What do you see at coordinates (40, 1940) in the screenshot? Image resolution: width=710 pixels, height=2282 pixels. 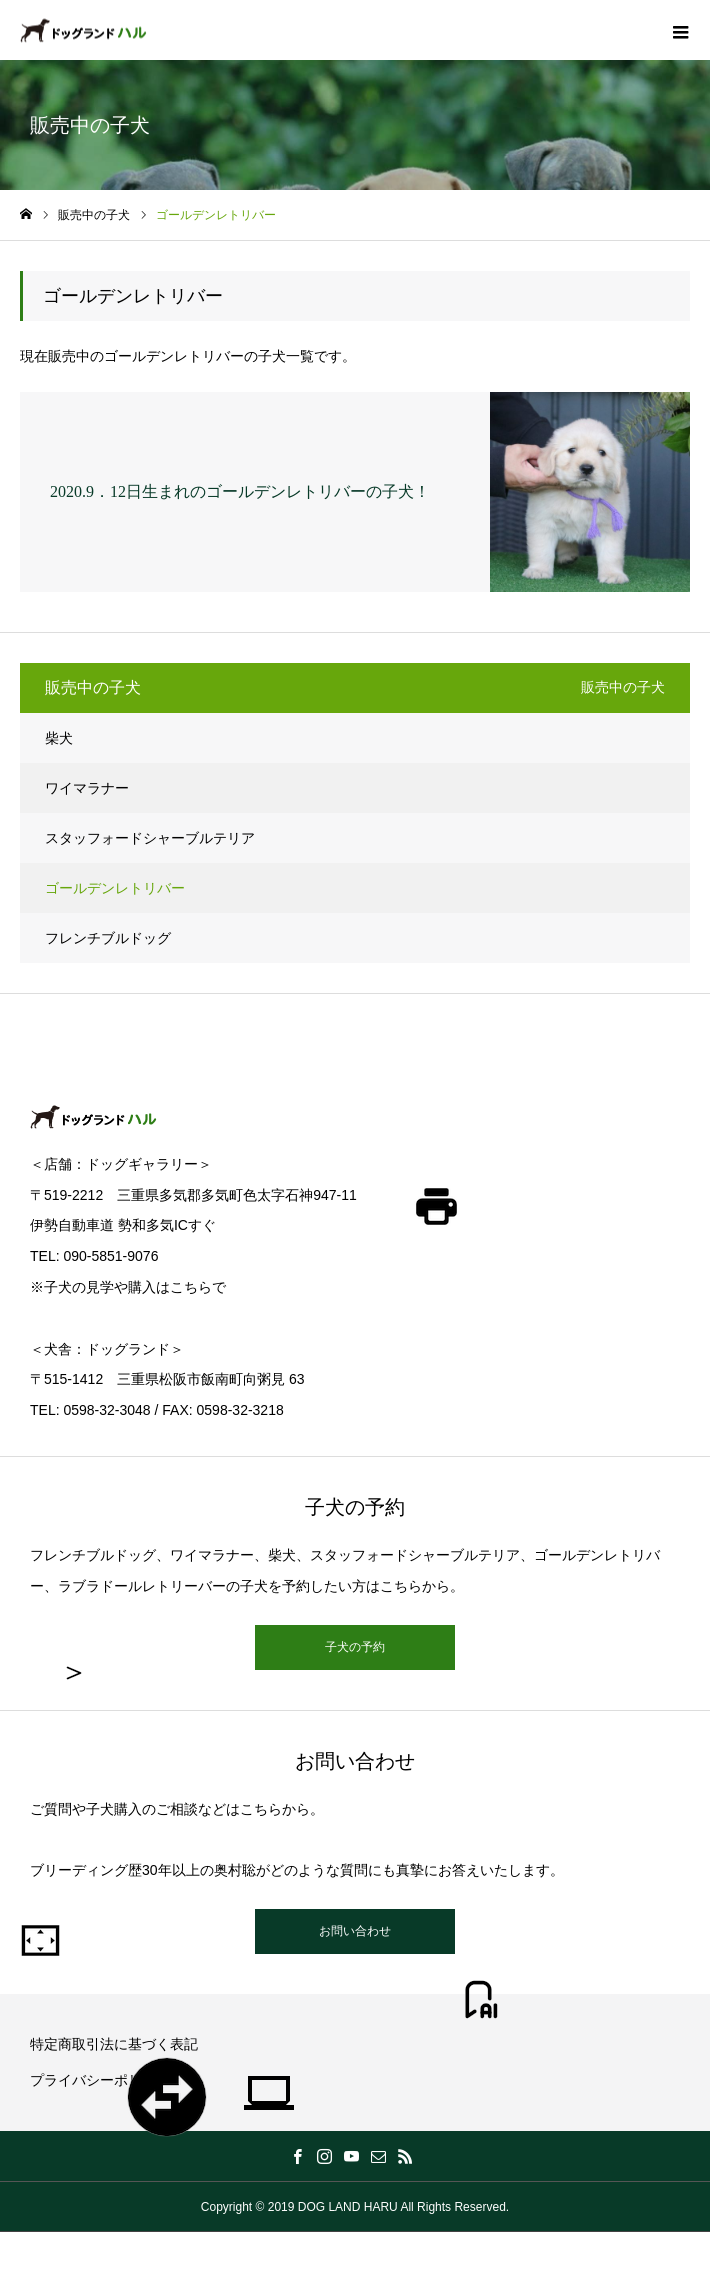 I see `adjust display overscan or screen boundaries` at bounding box center [40, 1940].